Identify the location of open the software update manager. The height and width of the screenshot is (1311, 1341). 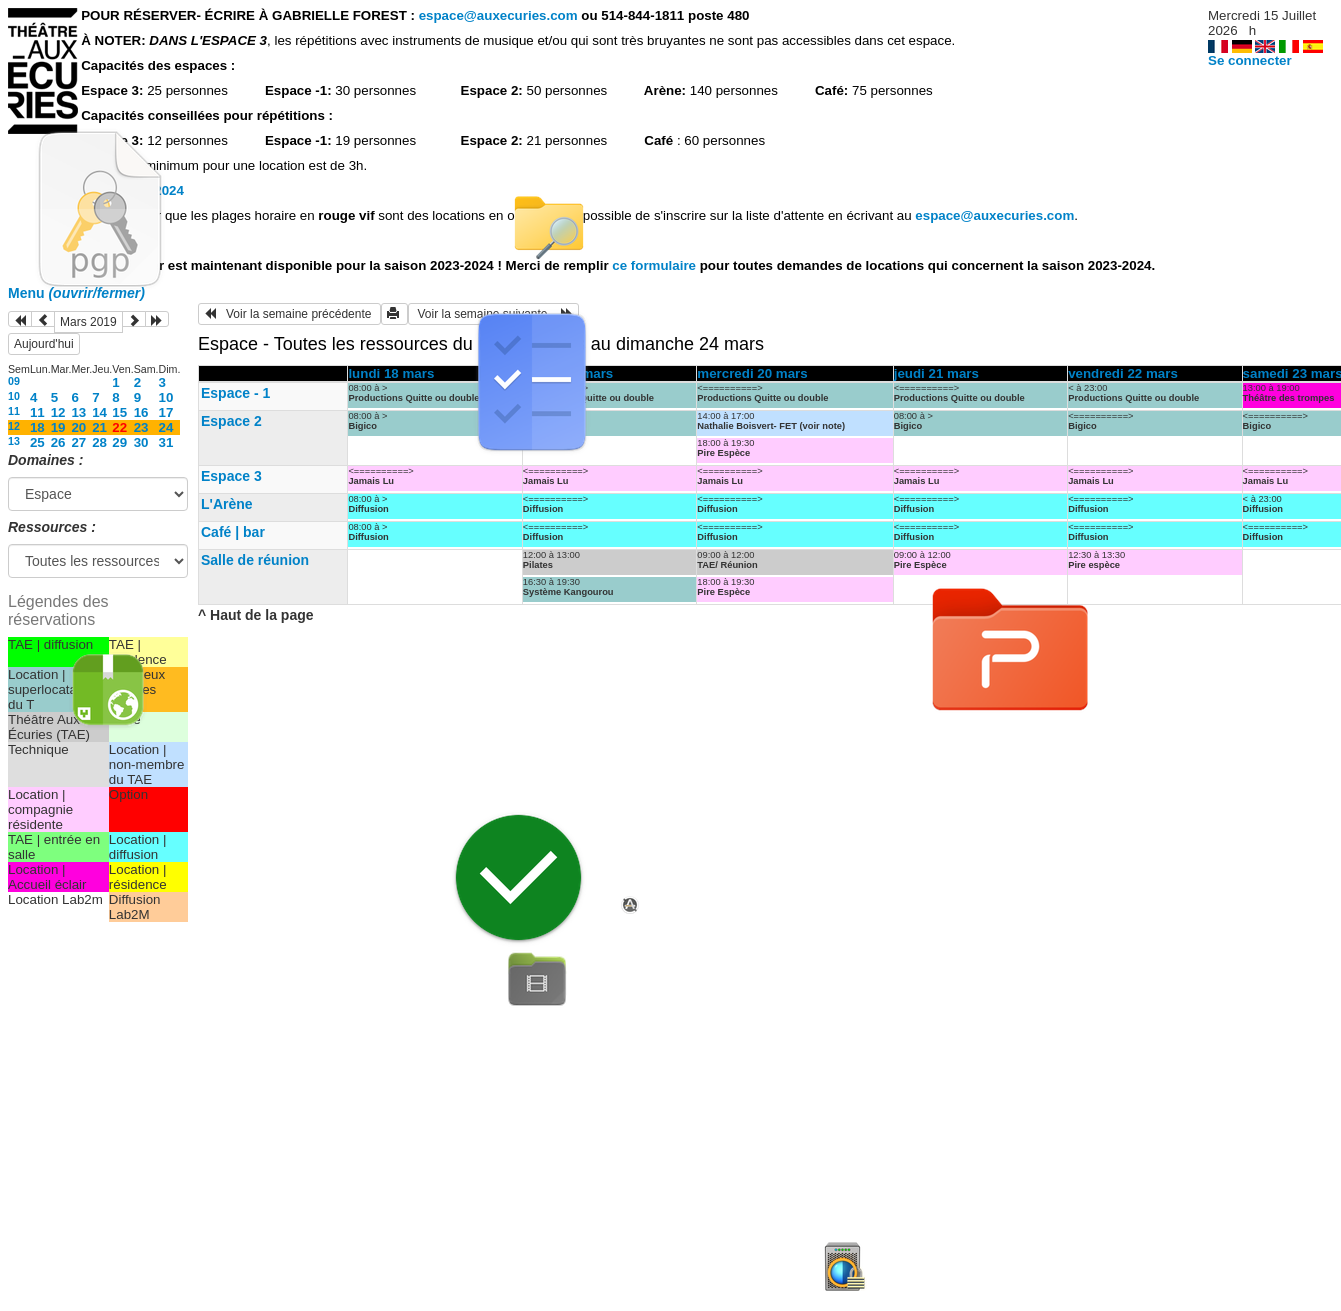
(630, 905).